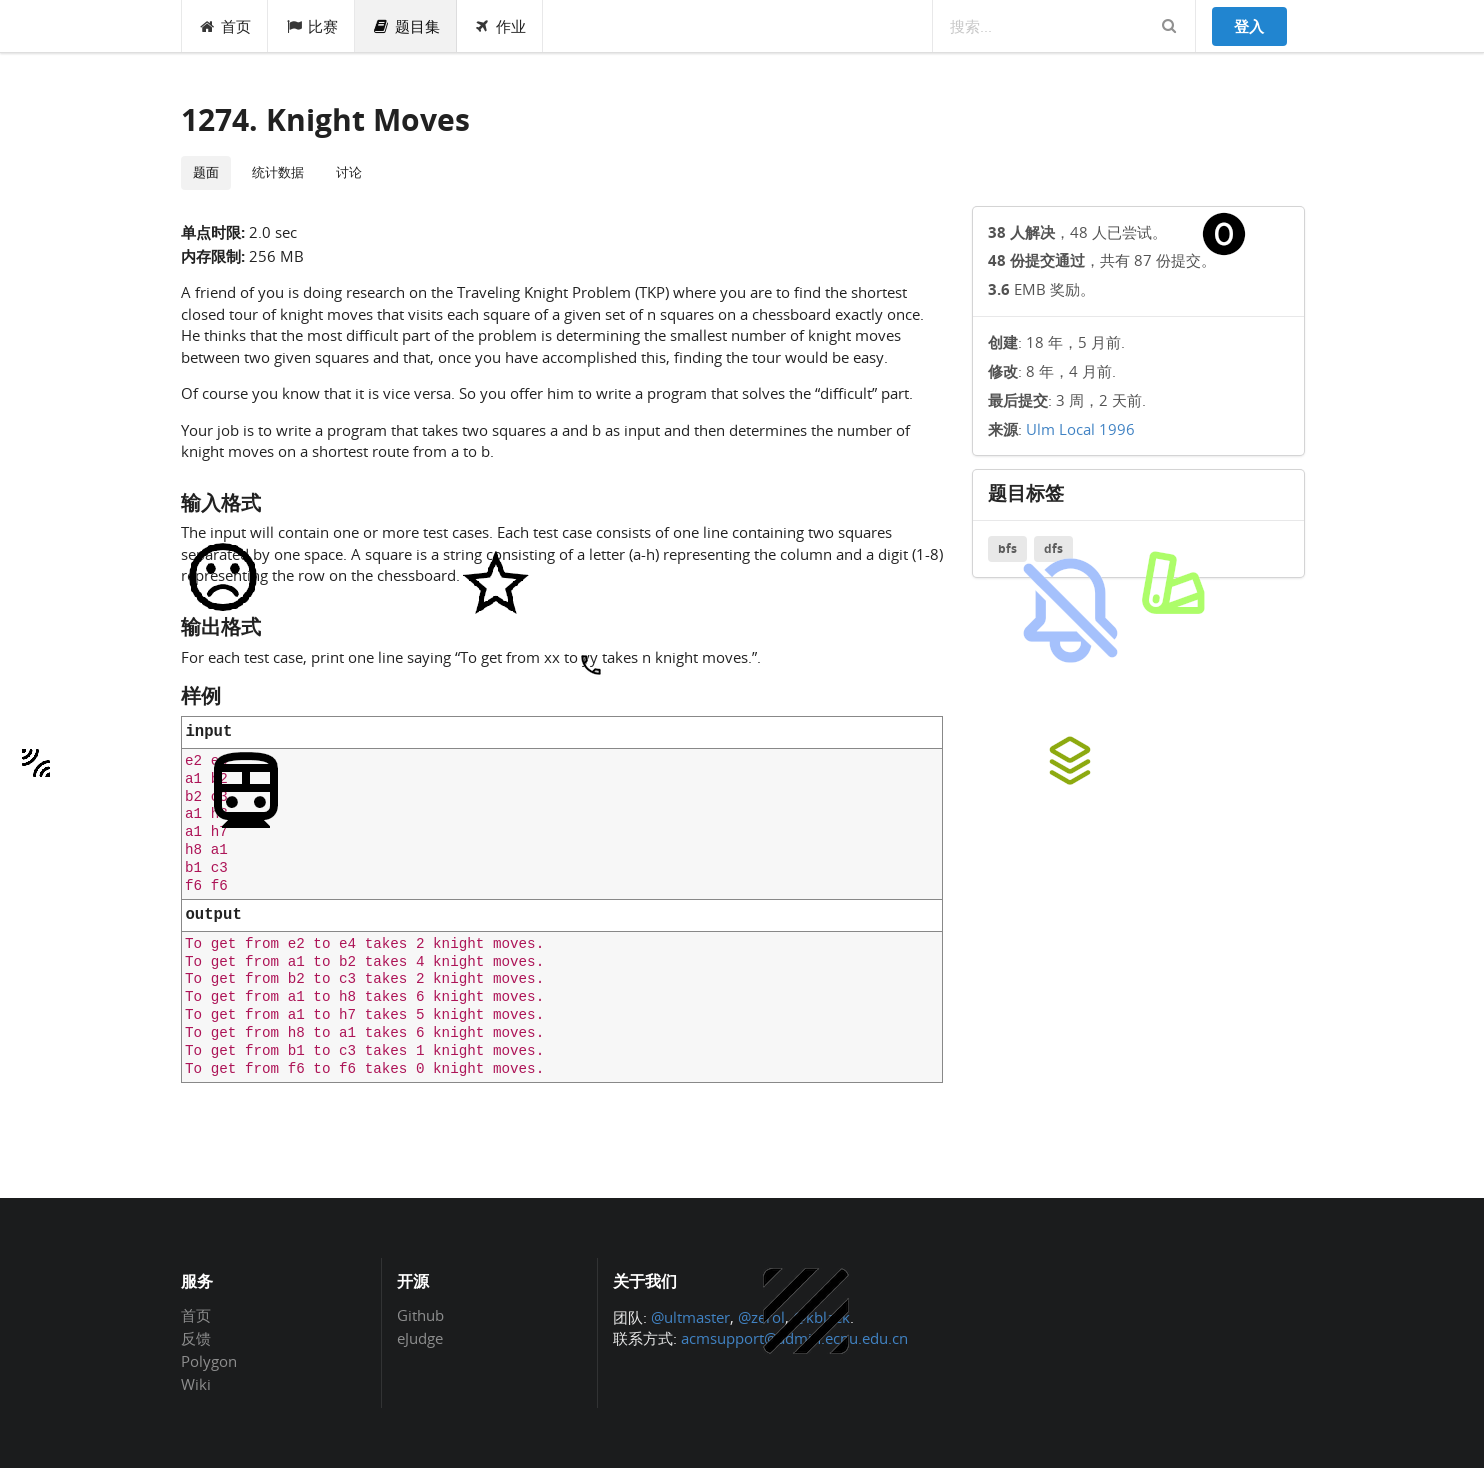  What do you see at coordinates (223, 577) in the screenshot?
I see `rate your experience as negative` at bounding box center [223, 577].